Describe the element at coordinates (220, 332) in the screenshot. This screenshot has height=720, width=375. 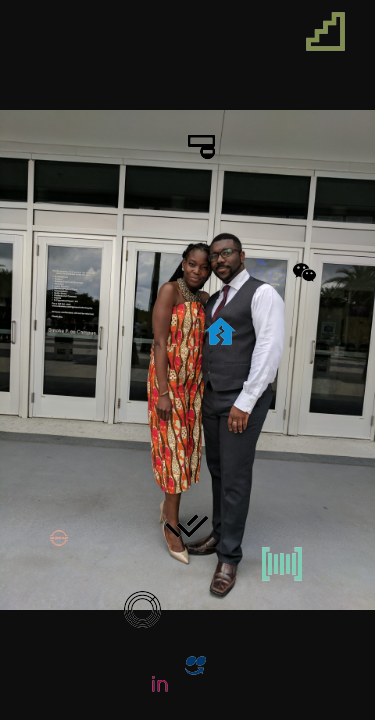
I see `indicates earthquake alert or warning` at that location.